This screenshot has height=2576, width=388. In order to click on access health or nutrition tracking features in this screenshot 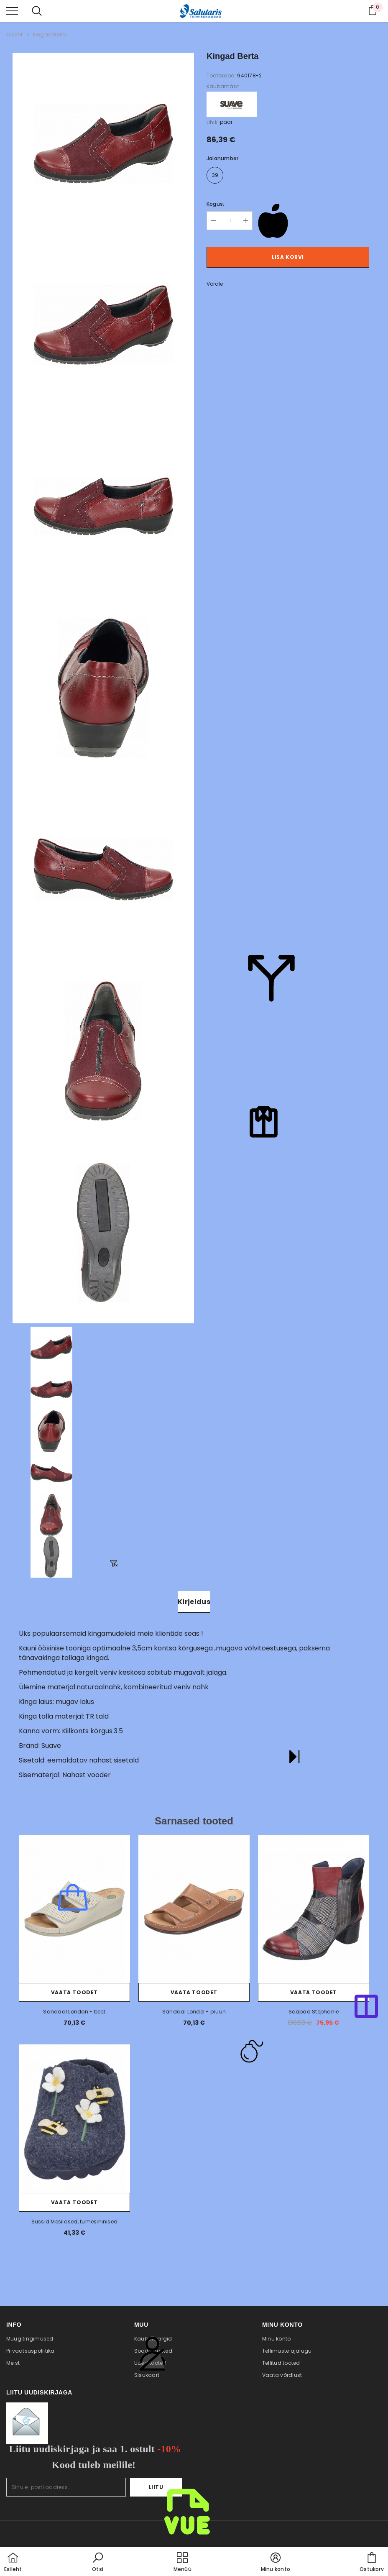, I will do `click(273, 221)`.